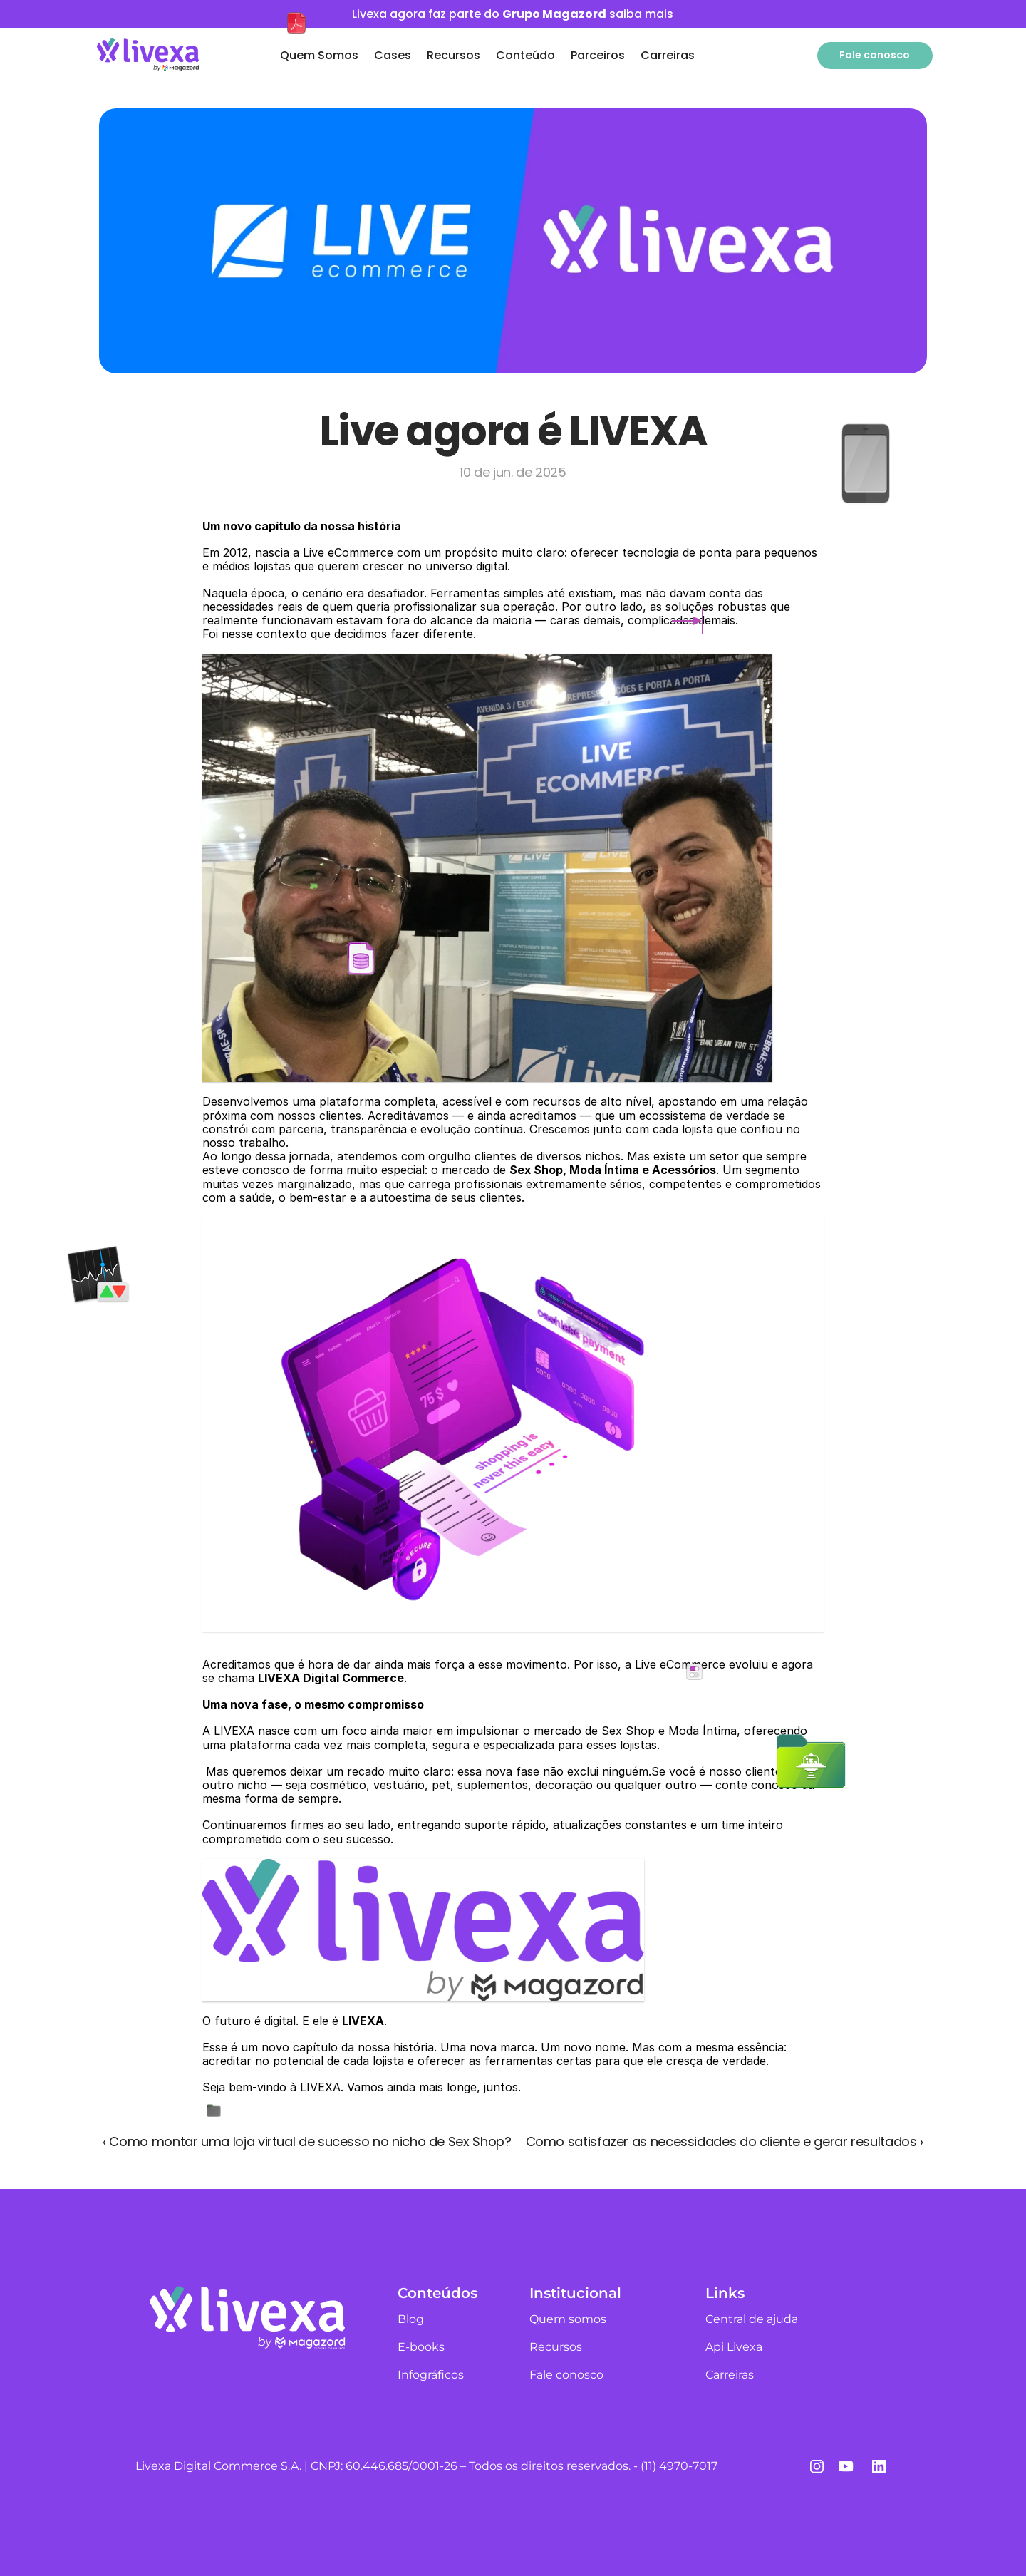  Describe the element at coordinates (98, 1274) in the screenshot. I see `access stocks preferences or settings` at that location.